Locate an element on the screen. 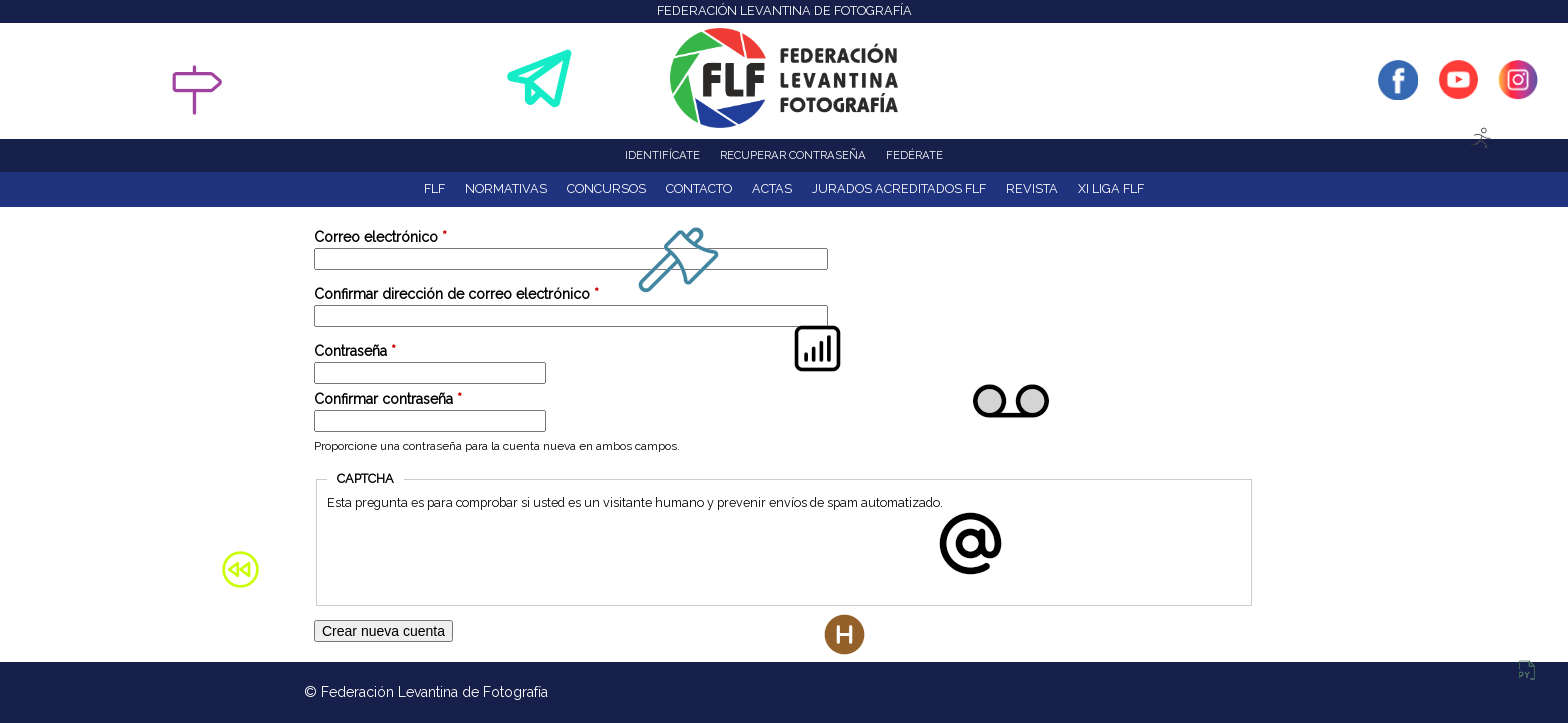 This screenshot has height=723, width=1568. hospital or medical facility indicator is located at coordinates (844, 634).